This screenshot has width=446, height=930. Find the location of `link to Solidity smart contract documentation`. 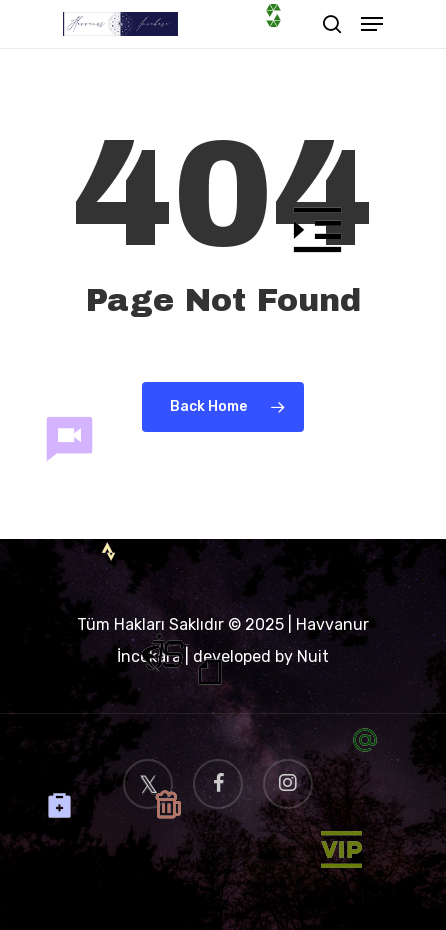

link to Solidity smart contract documentation is located at coordinates (273, 15).